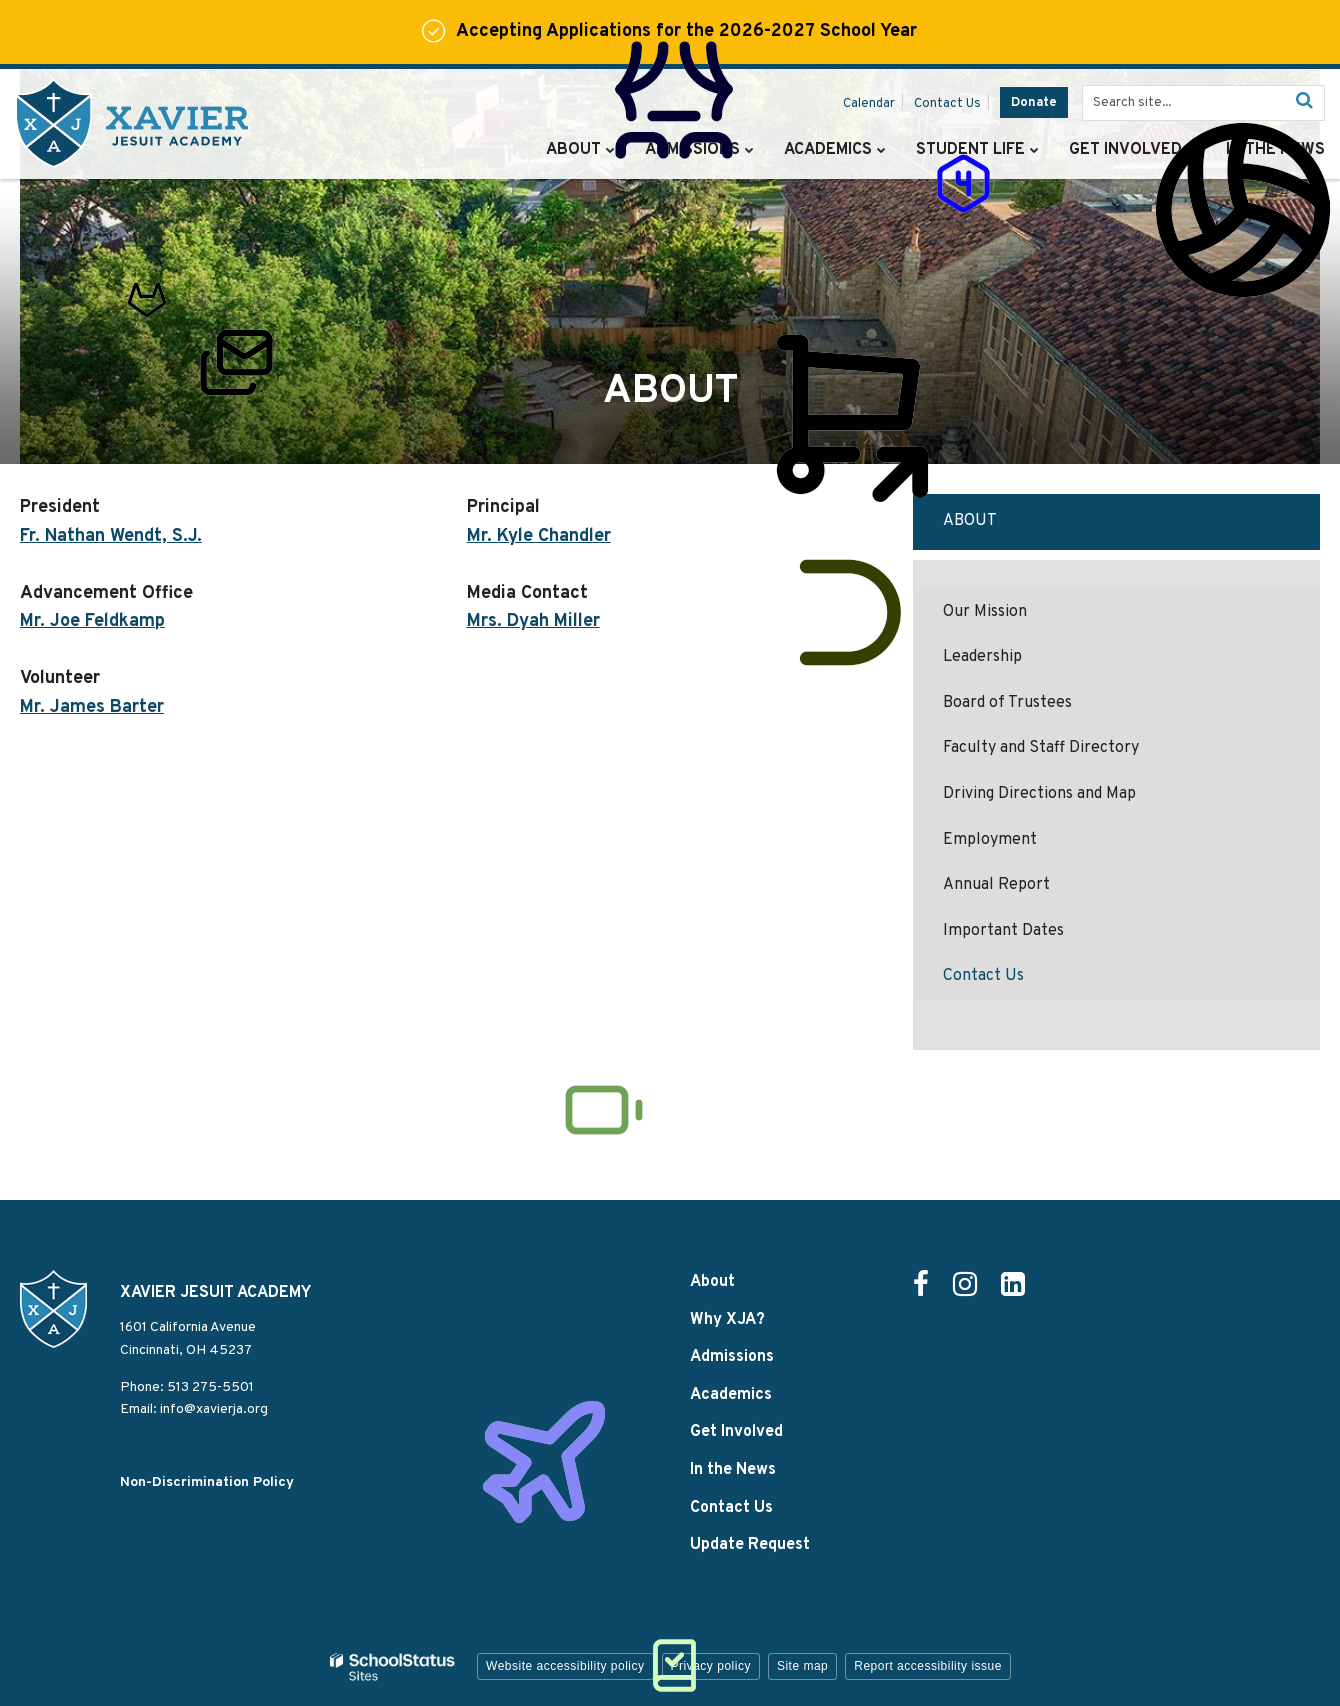 This screenshot has width=1340, height=1706. Describe the element at coordinates (147, 300) in the screenshot. I see `open GitLab repository` at that location.